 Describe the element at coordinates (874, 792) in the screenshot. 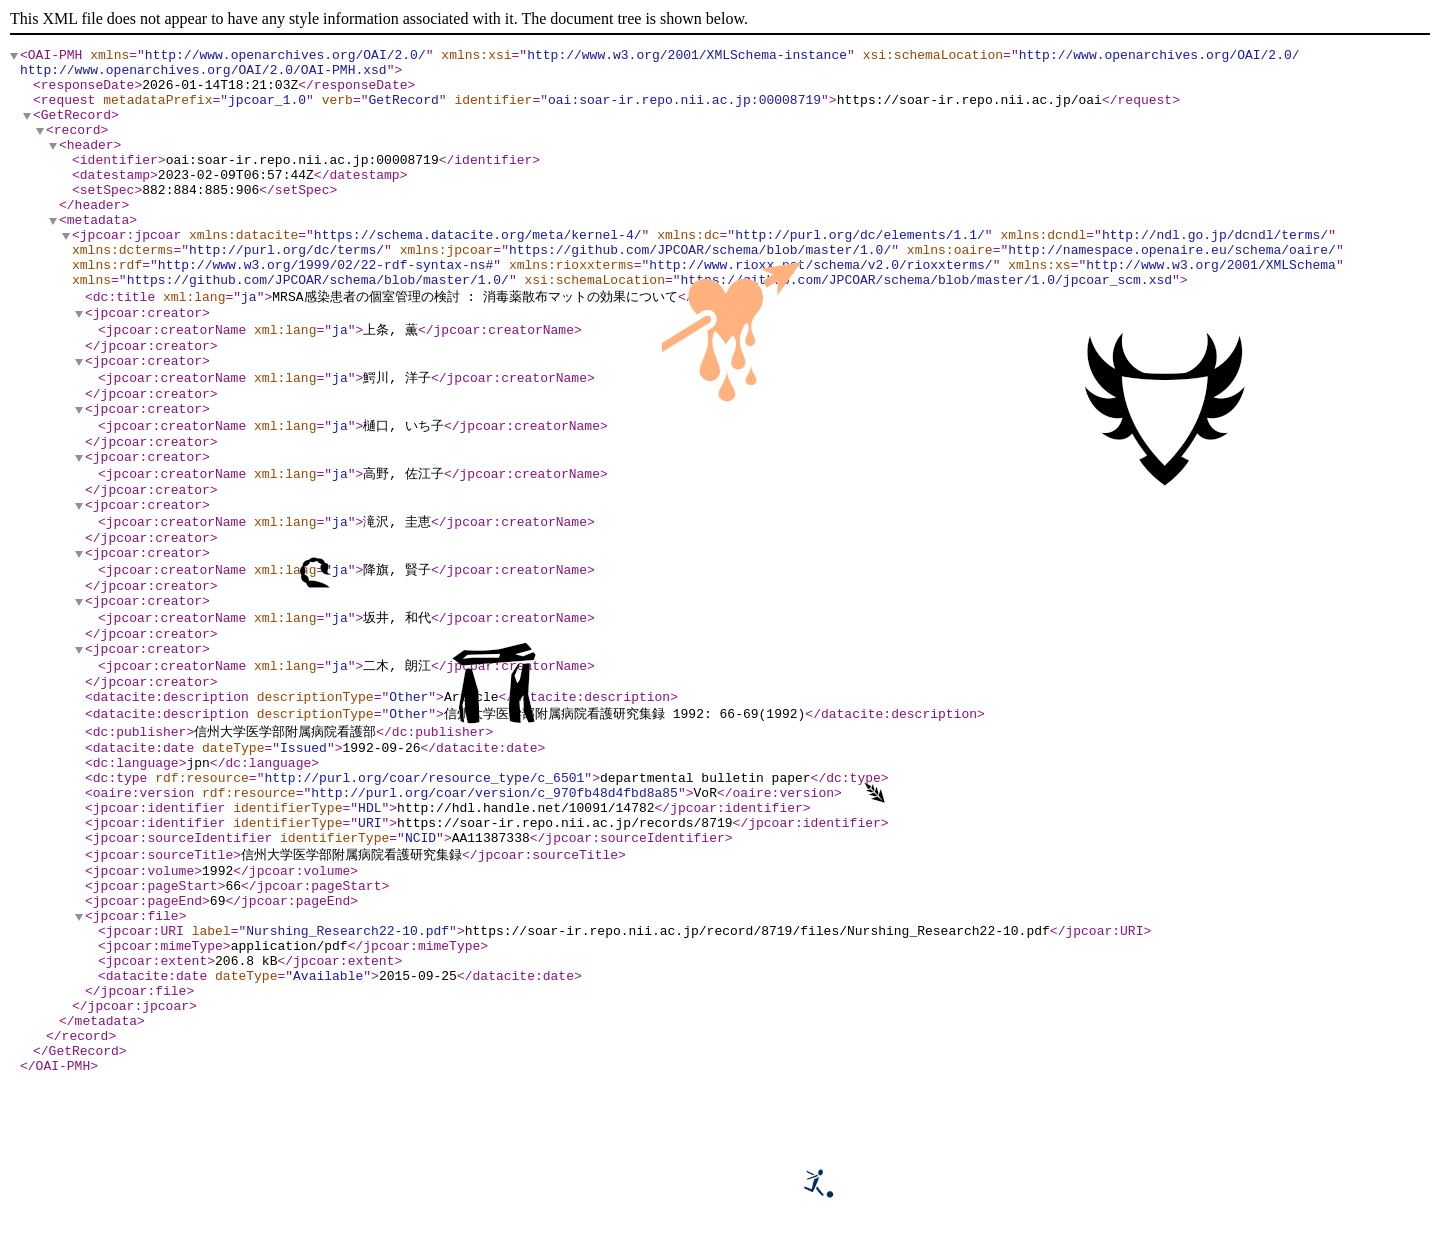

I see `indicates speed or rapid movement` at that location.